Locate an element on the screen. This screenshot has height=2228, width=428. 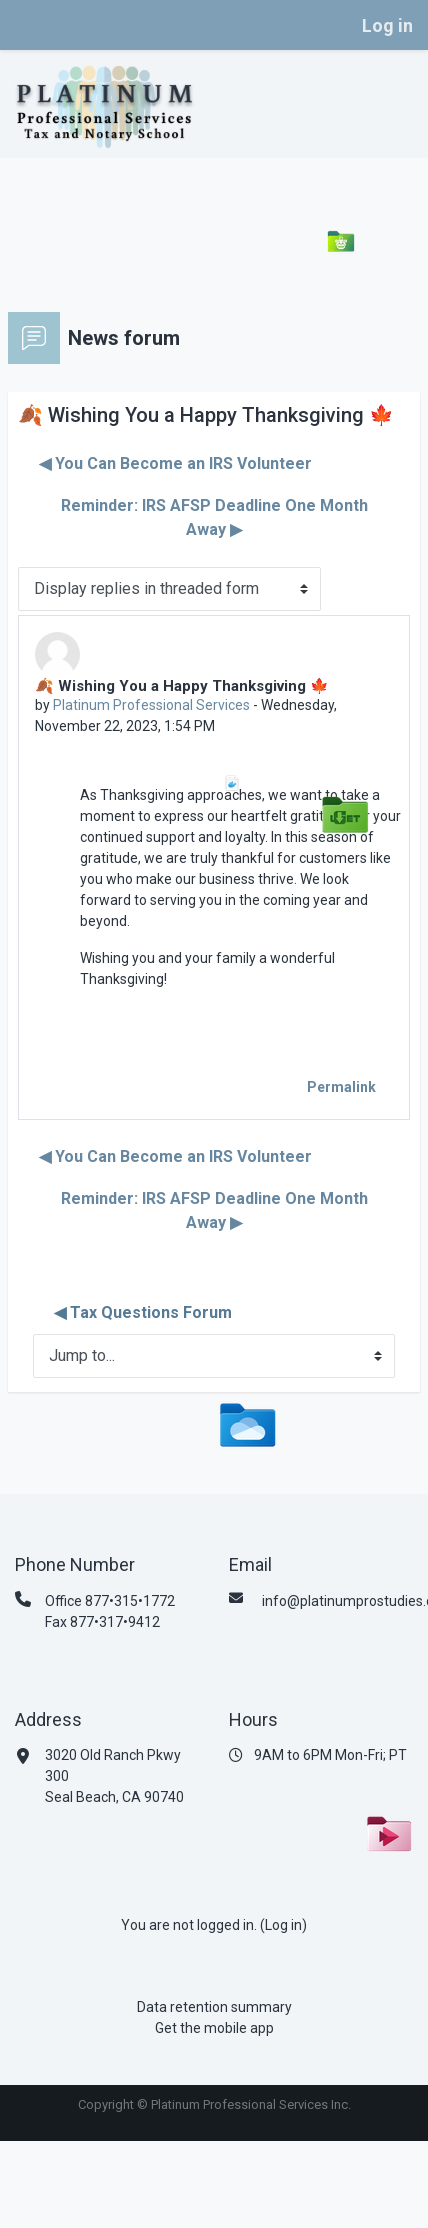
open uGet download manager folder is located at coordinates (345, 816).